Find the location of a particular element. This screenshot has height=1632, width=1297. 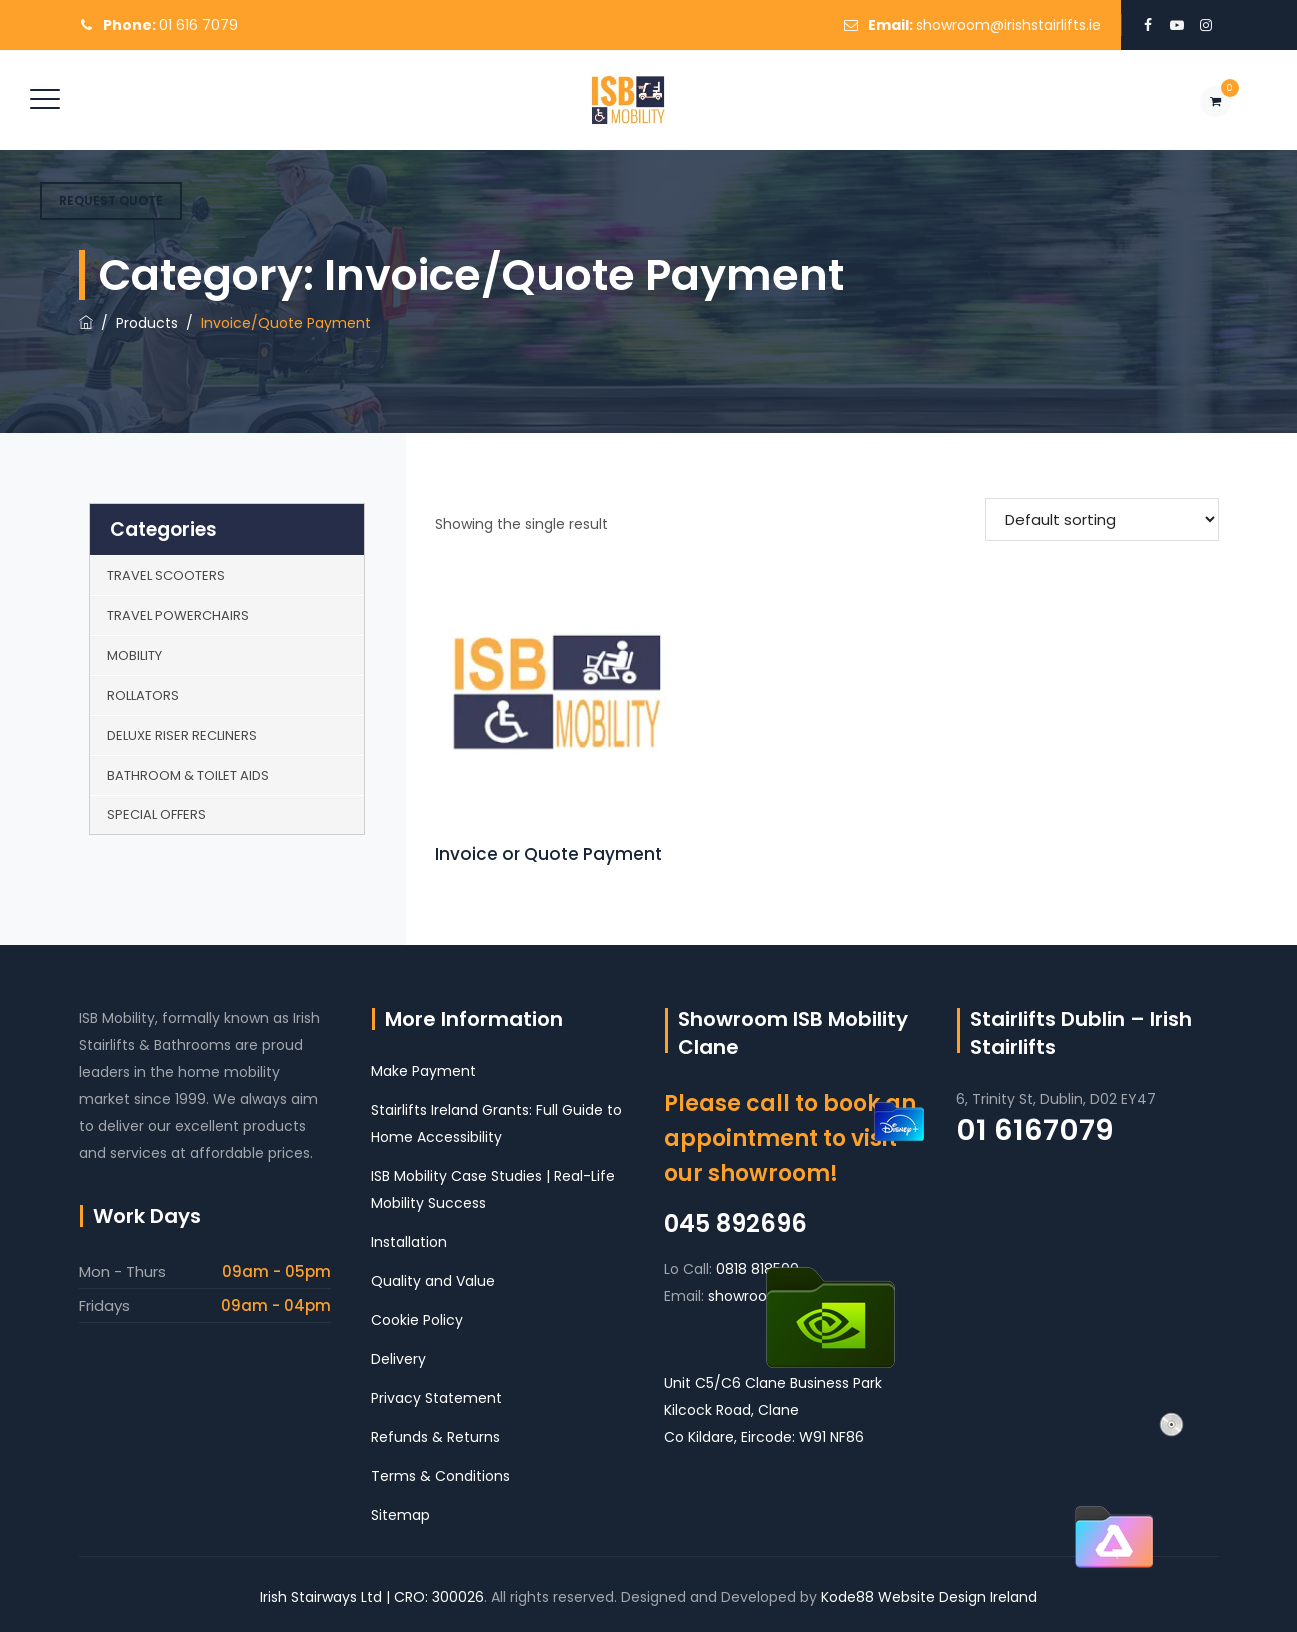

open nvidia files folder is located at coordinates (830, 1321).